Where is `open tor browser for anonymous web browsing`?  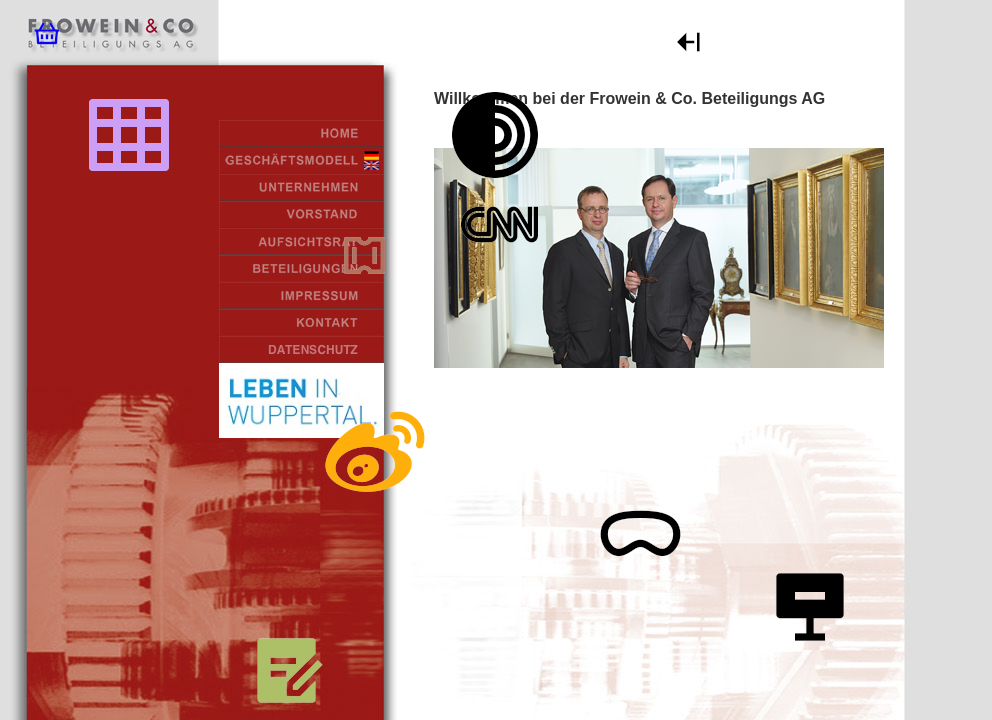 open tor browser for anonymous web browsing is located at coordinates (495, 135).